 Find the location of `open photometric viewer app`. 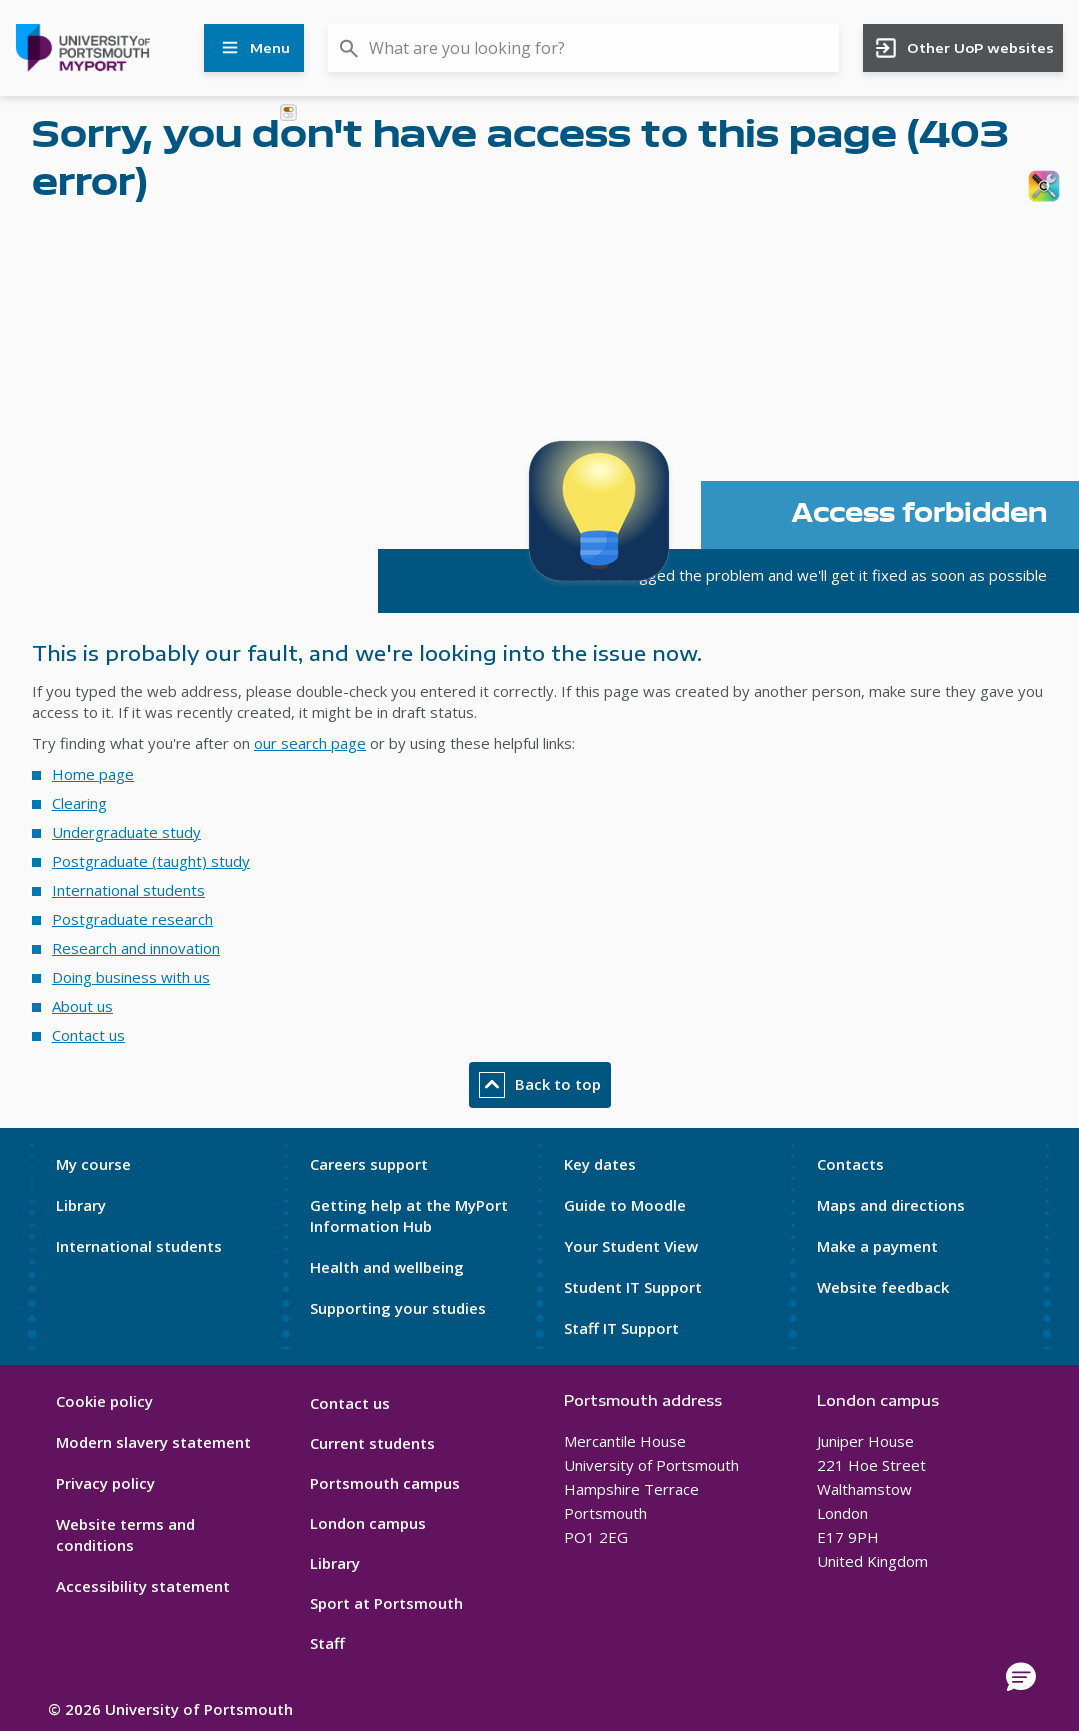

open photometric viewer app is located at coordinates (599, 511).